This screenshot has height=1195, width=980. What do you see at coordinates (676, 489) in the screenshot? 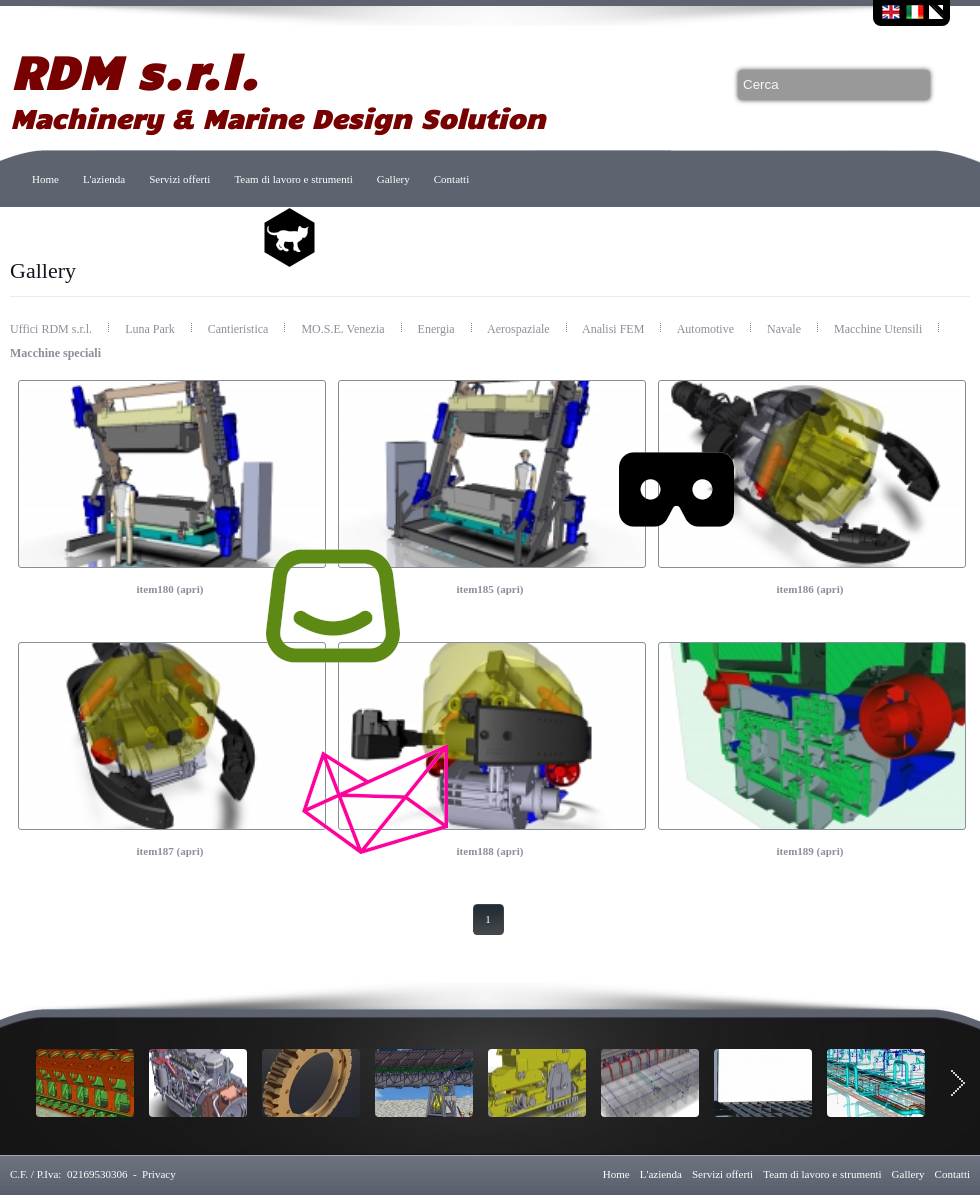
I see `google cardboard VR viewer logo` at bounding box center [676, 489].